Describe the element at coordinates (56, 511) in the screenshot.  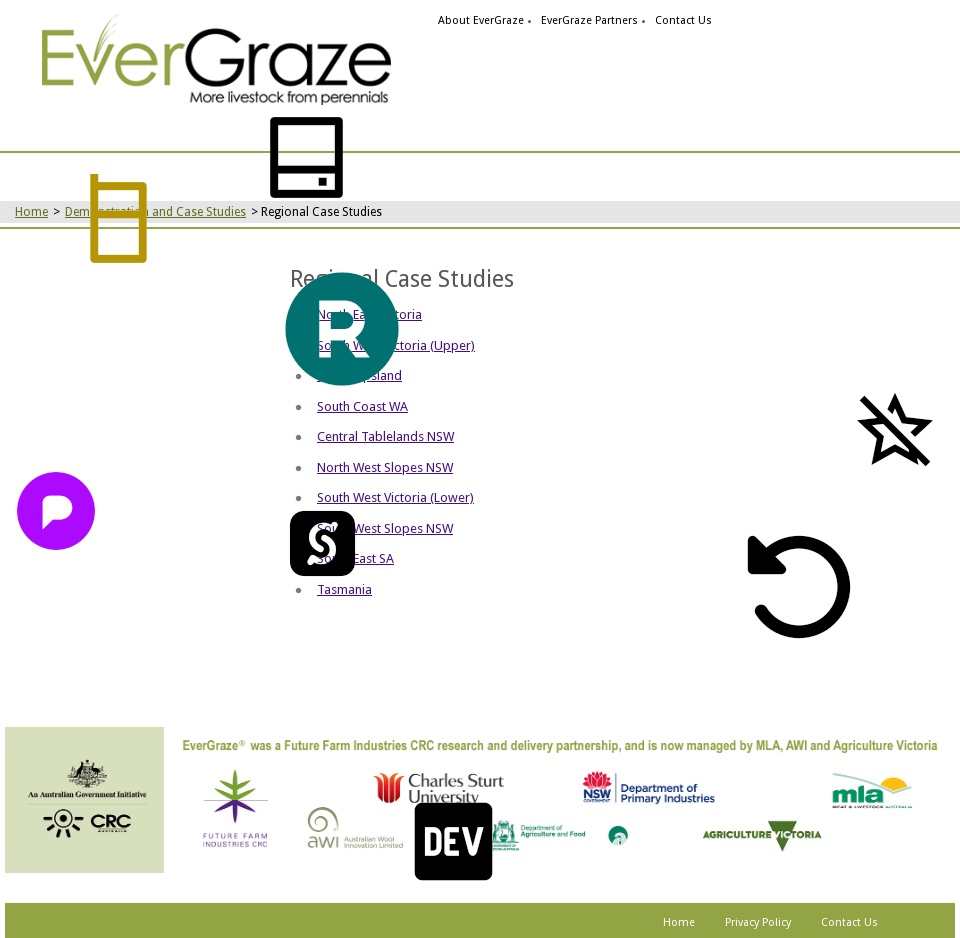
I see `open the Pixelfed app` at that location.